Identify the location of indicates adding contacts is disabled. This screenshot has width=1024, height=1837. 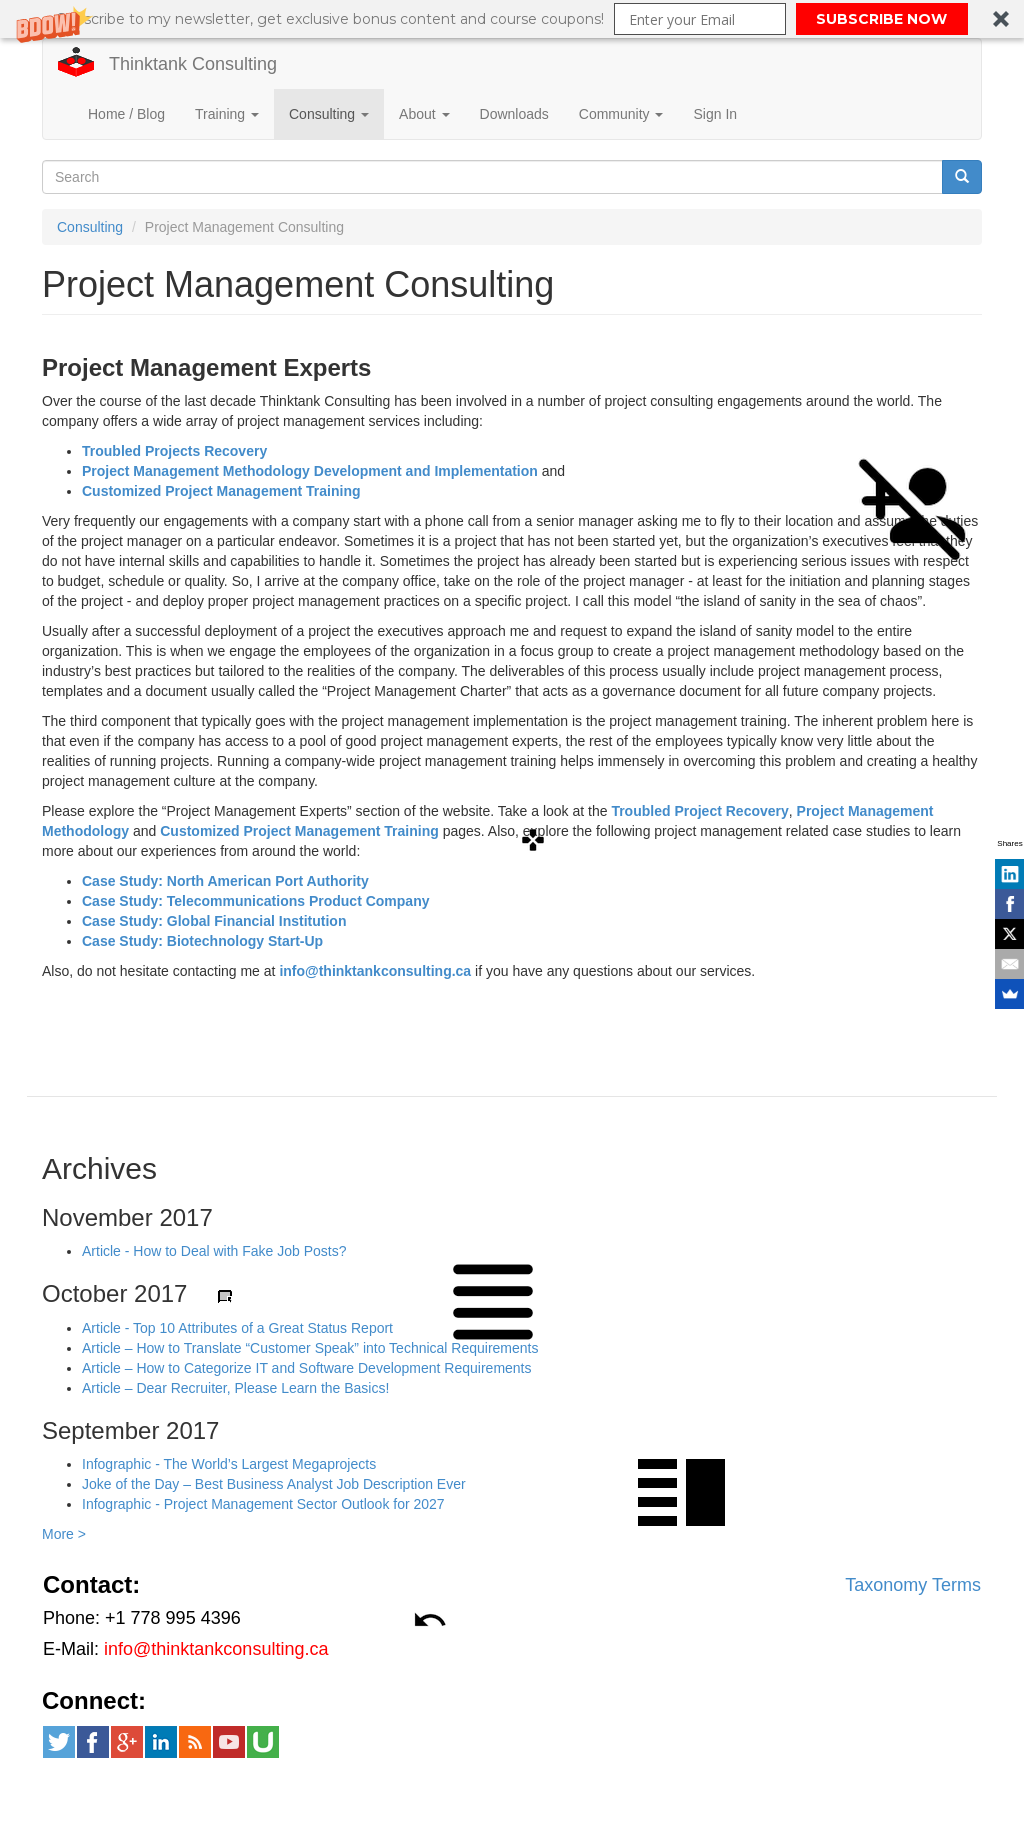
(913, 505).